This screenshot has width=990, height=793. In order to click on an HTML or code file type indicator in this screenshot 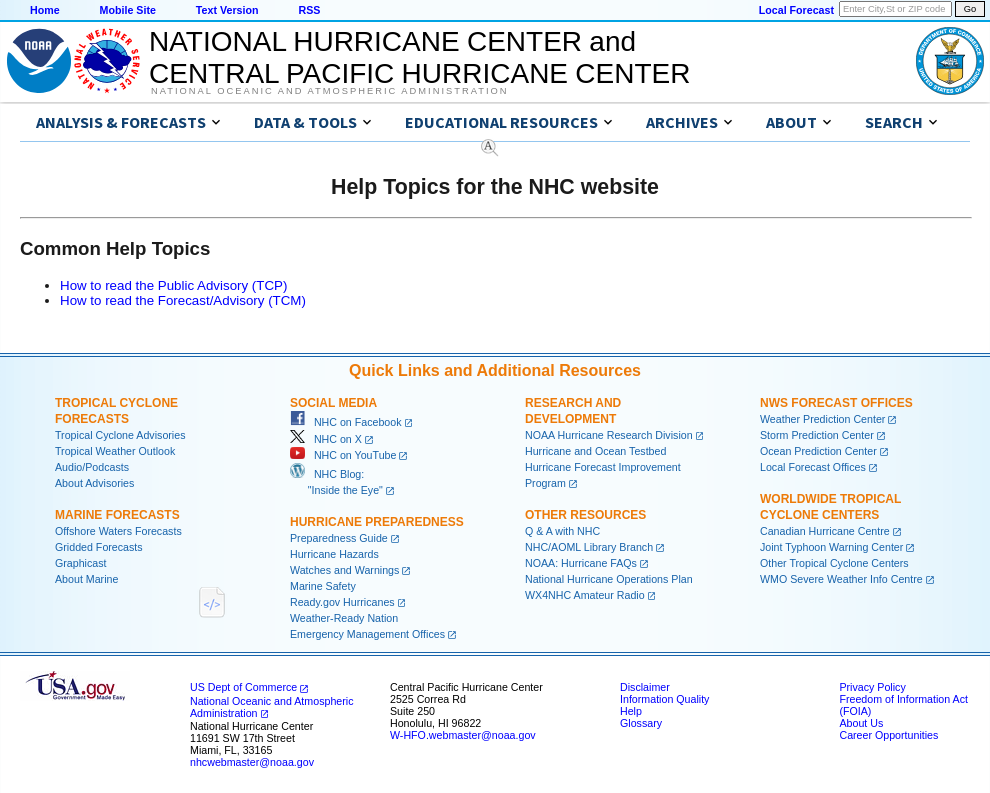, I will do `click(212, 602)`.